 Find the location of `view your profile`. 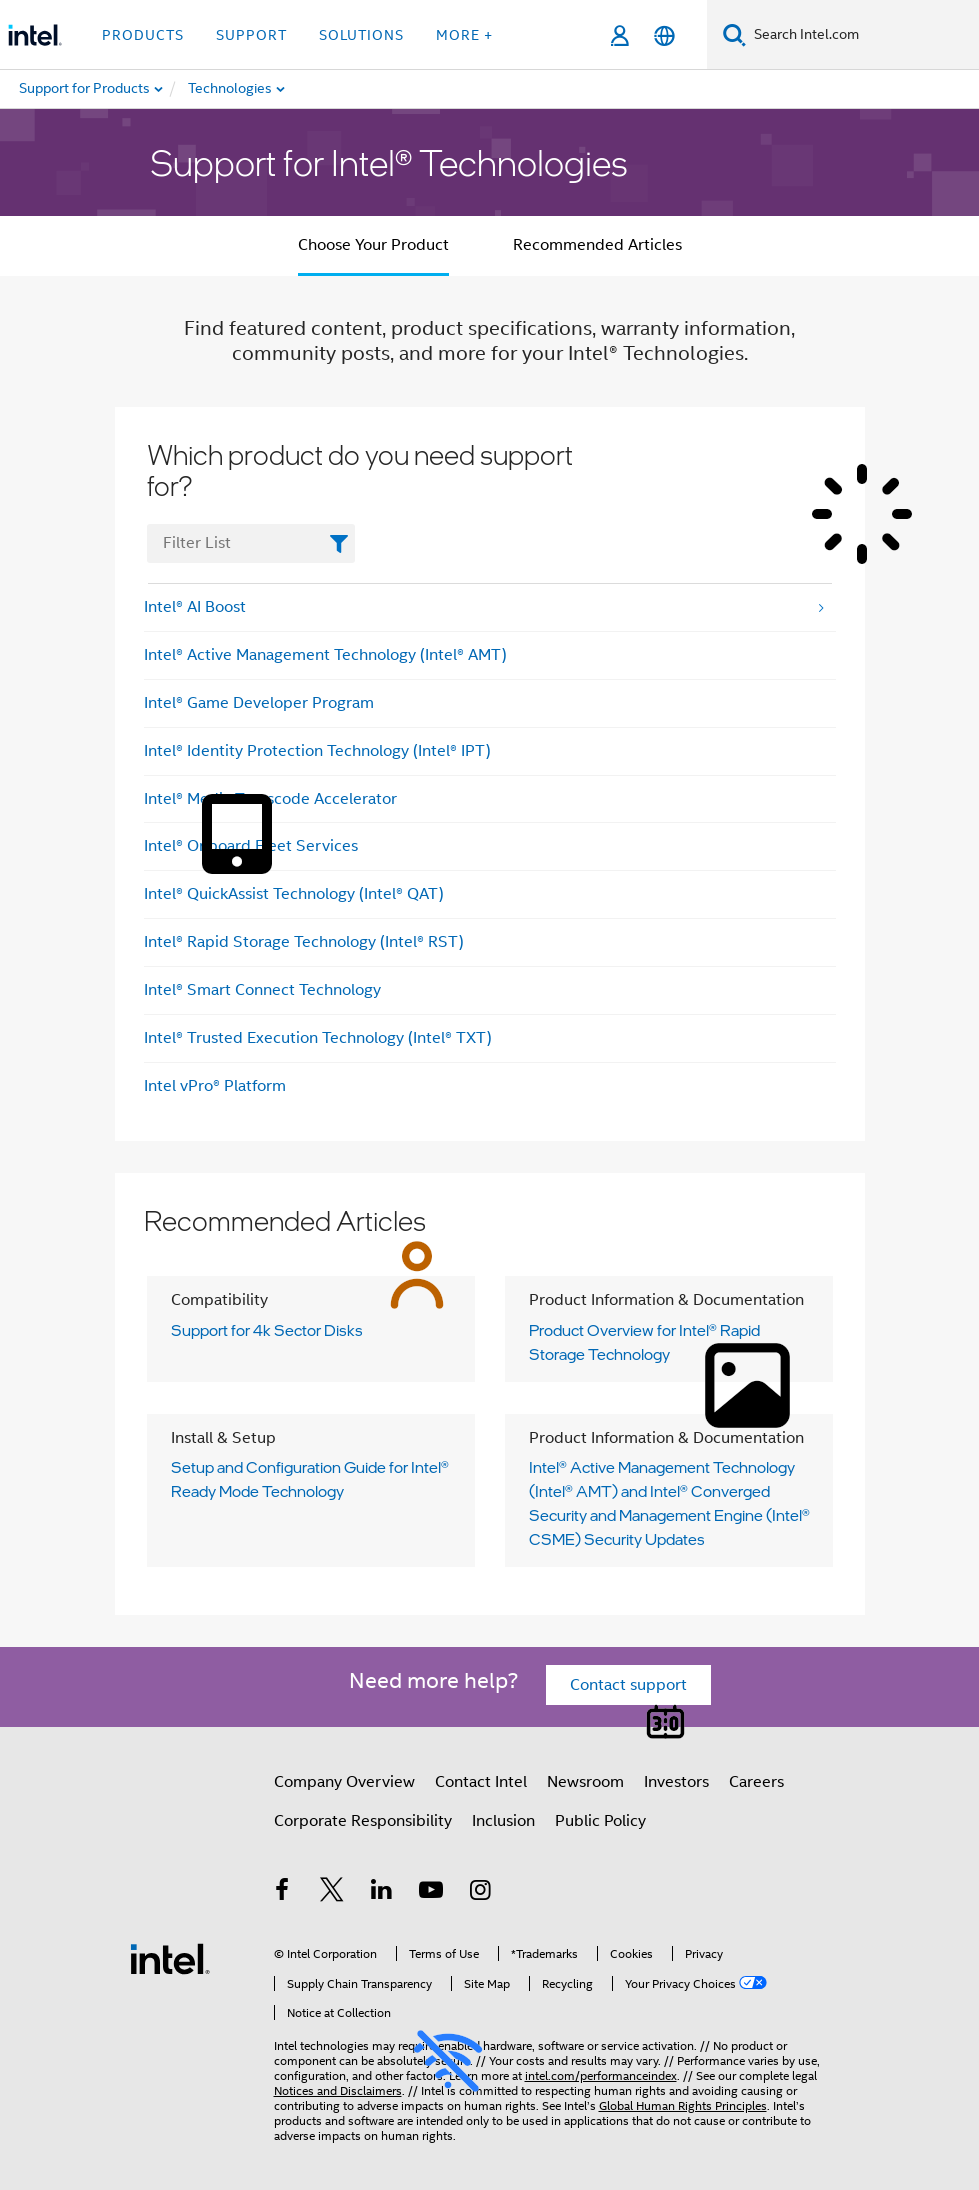

view your profile is located at coordinates (417, 1275).